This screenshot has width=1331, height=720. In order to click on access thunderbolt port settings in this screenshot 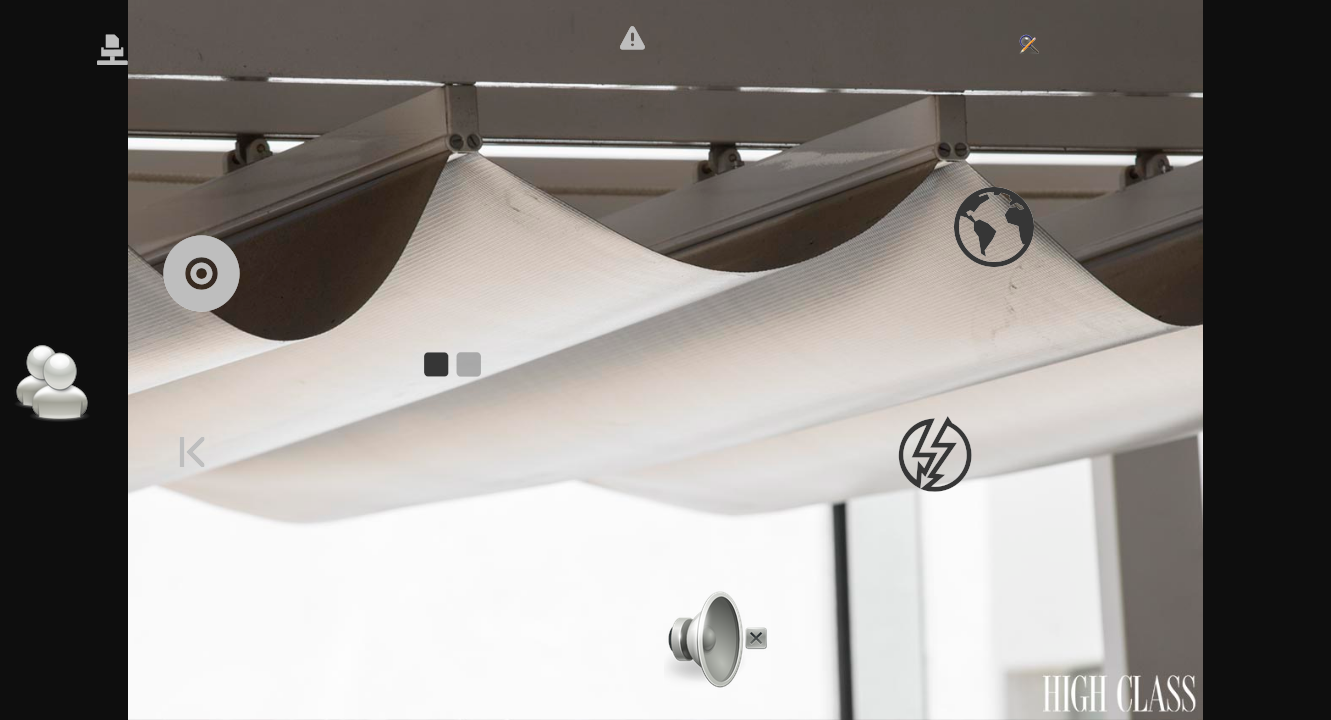, I will do `click(935, 455)`.